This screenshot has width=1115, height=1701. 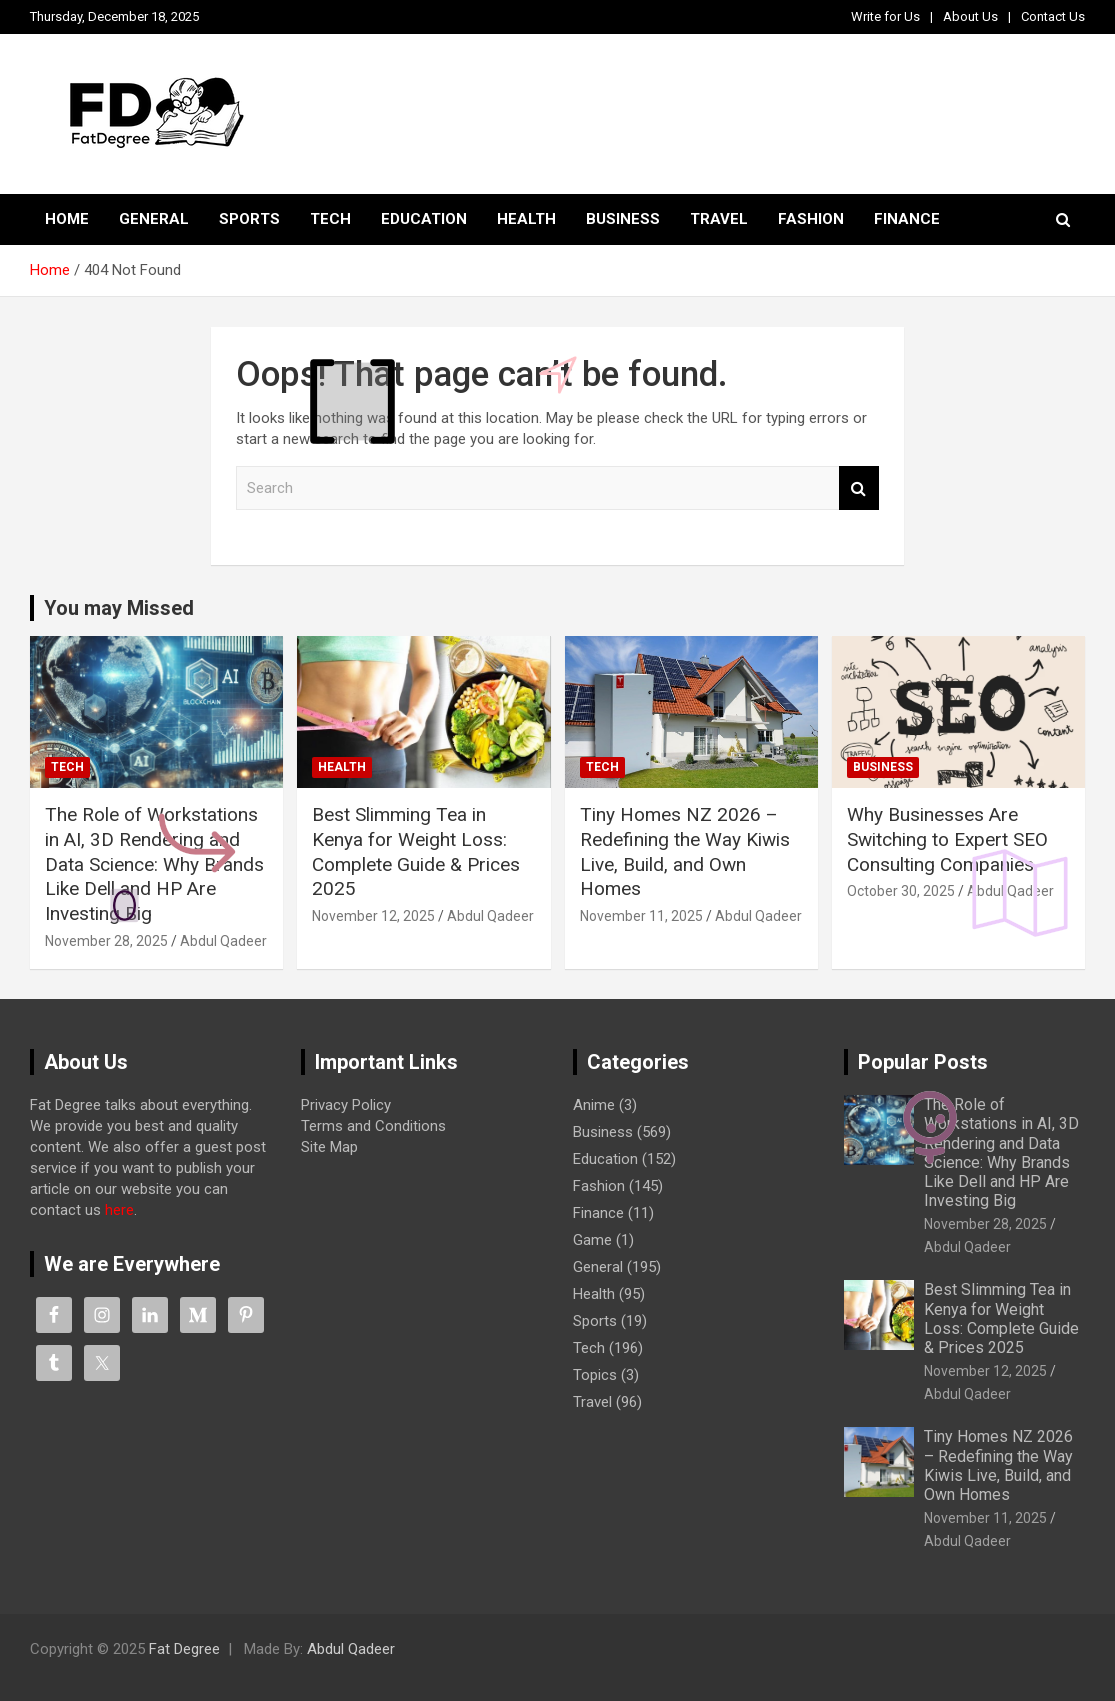 What do you see at coordinates (1020, 893) in the screenshot?
I see `view map or navigation` at bounding box center [1020, 893].